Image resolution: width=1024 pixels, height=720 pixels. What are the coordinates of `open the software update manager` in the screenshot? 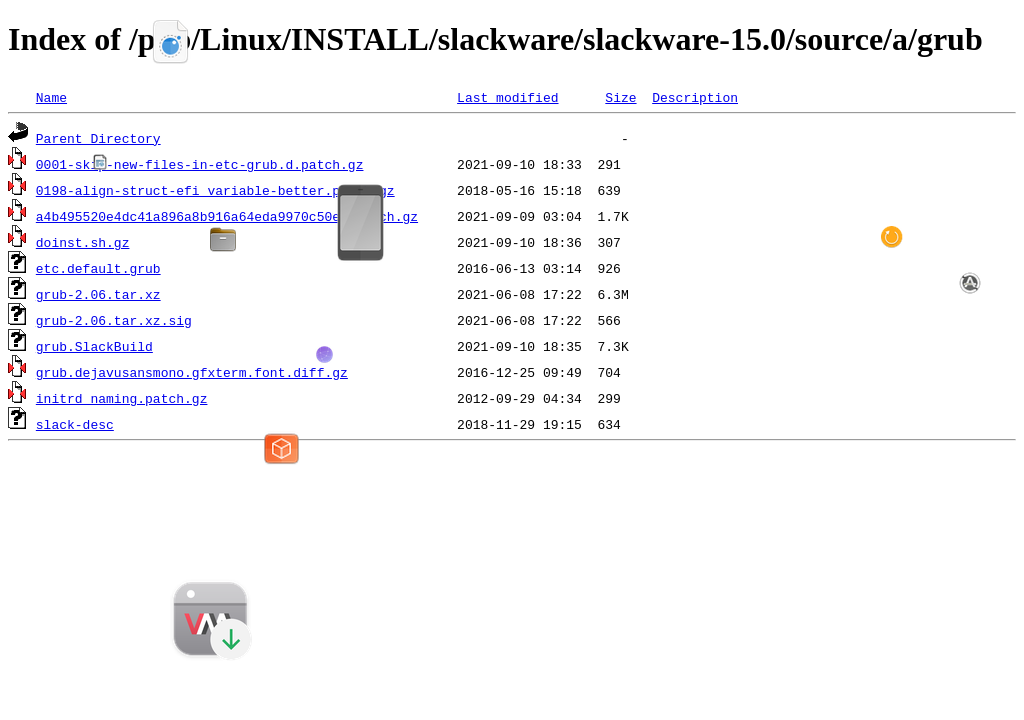 It's located at (970, 283).